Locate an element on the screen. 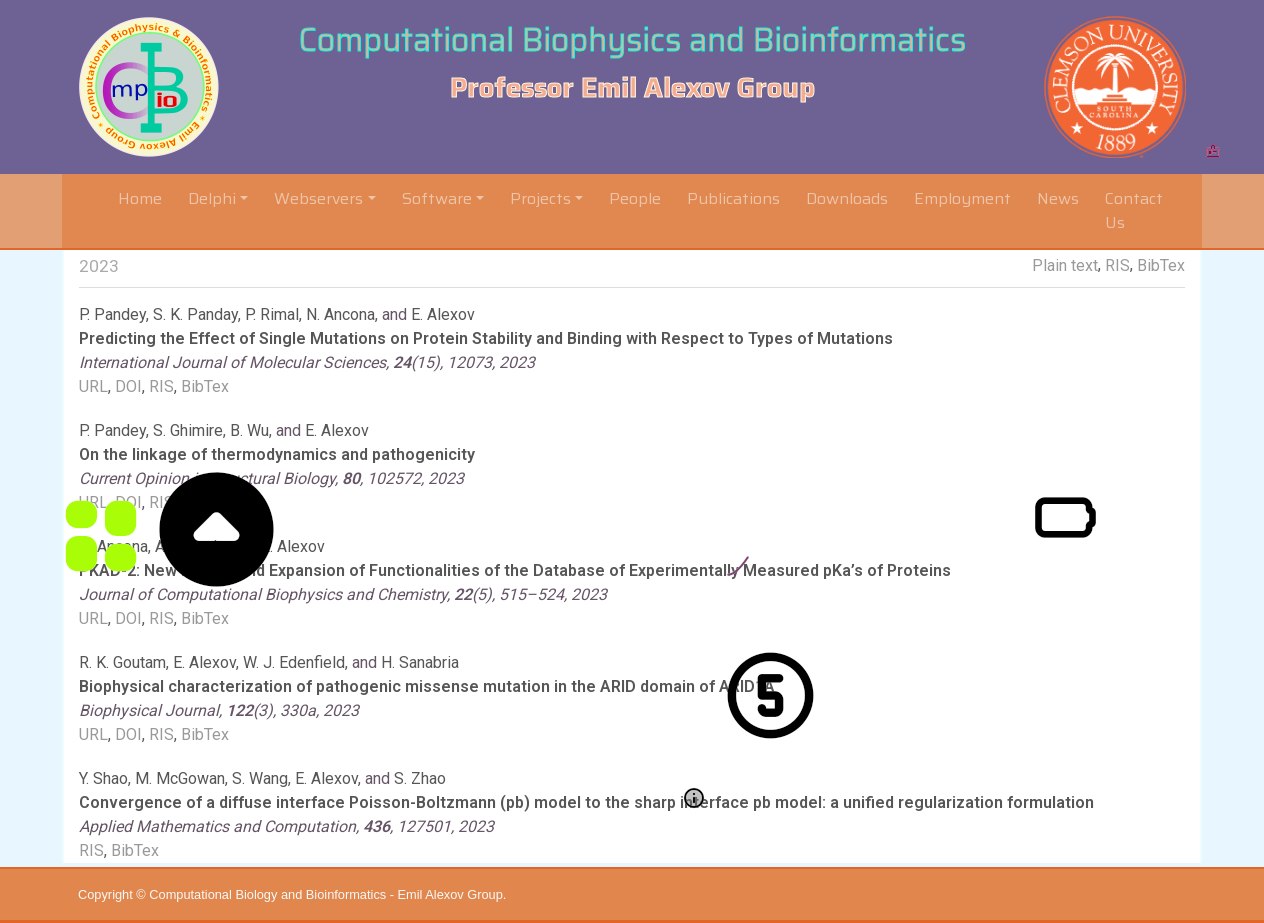 This screenshot has width=1264, height=923. view user identification or credentials is located at coordinates (1213, 151).